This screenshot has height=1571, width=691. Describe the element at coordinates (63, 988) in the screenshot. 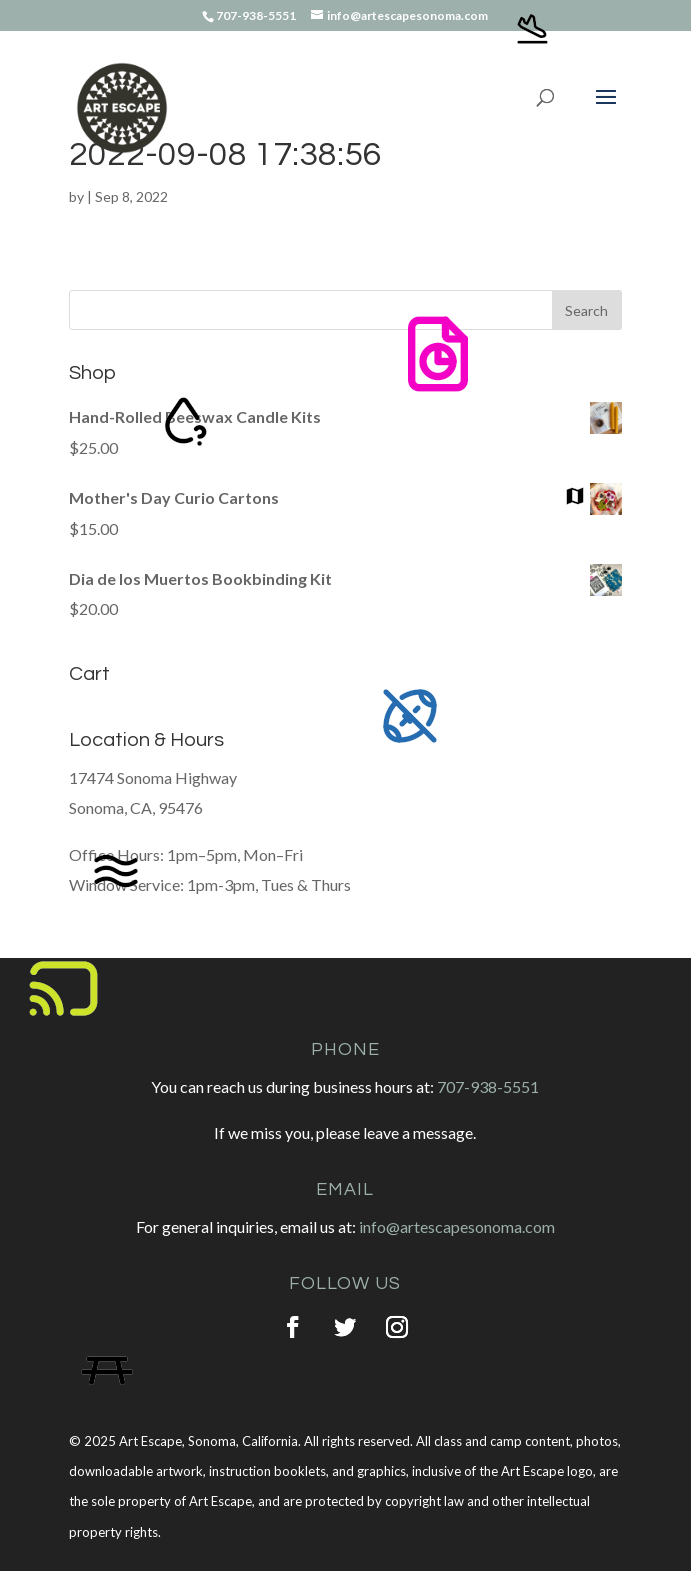

I see `cast your screen to a nearby device` at that location.